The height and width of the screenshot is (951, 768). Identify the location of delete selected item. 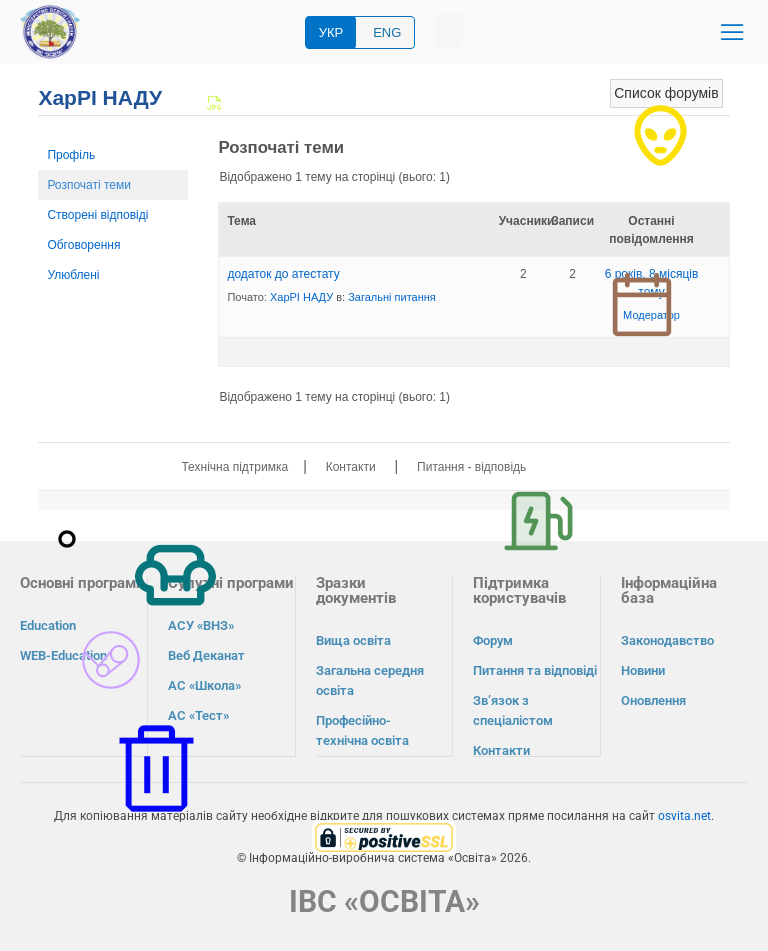
(156, 768).